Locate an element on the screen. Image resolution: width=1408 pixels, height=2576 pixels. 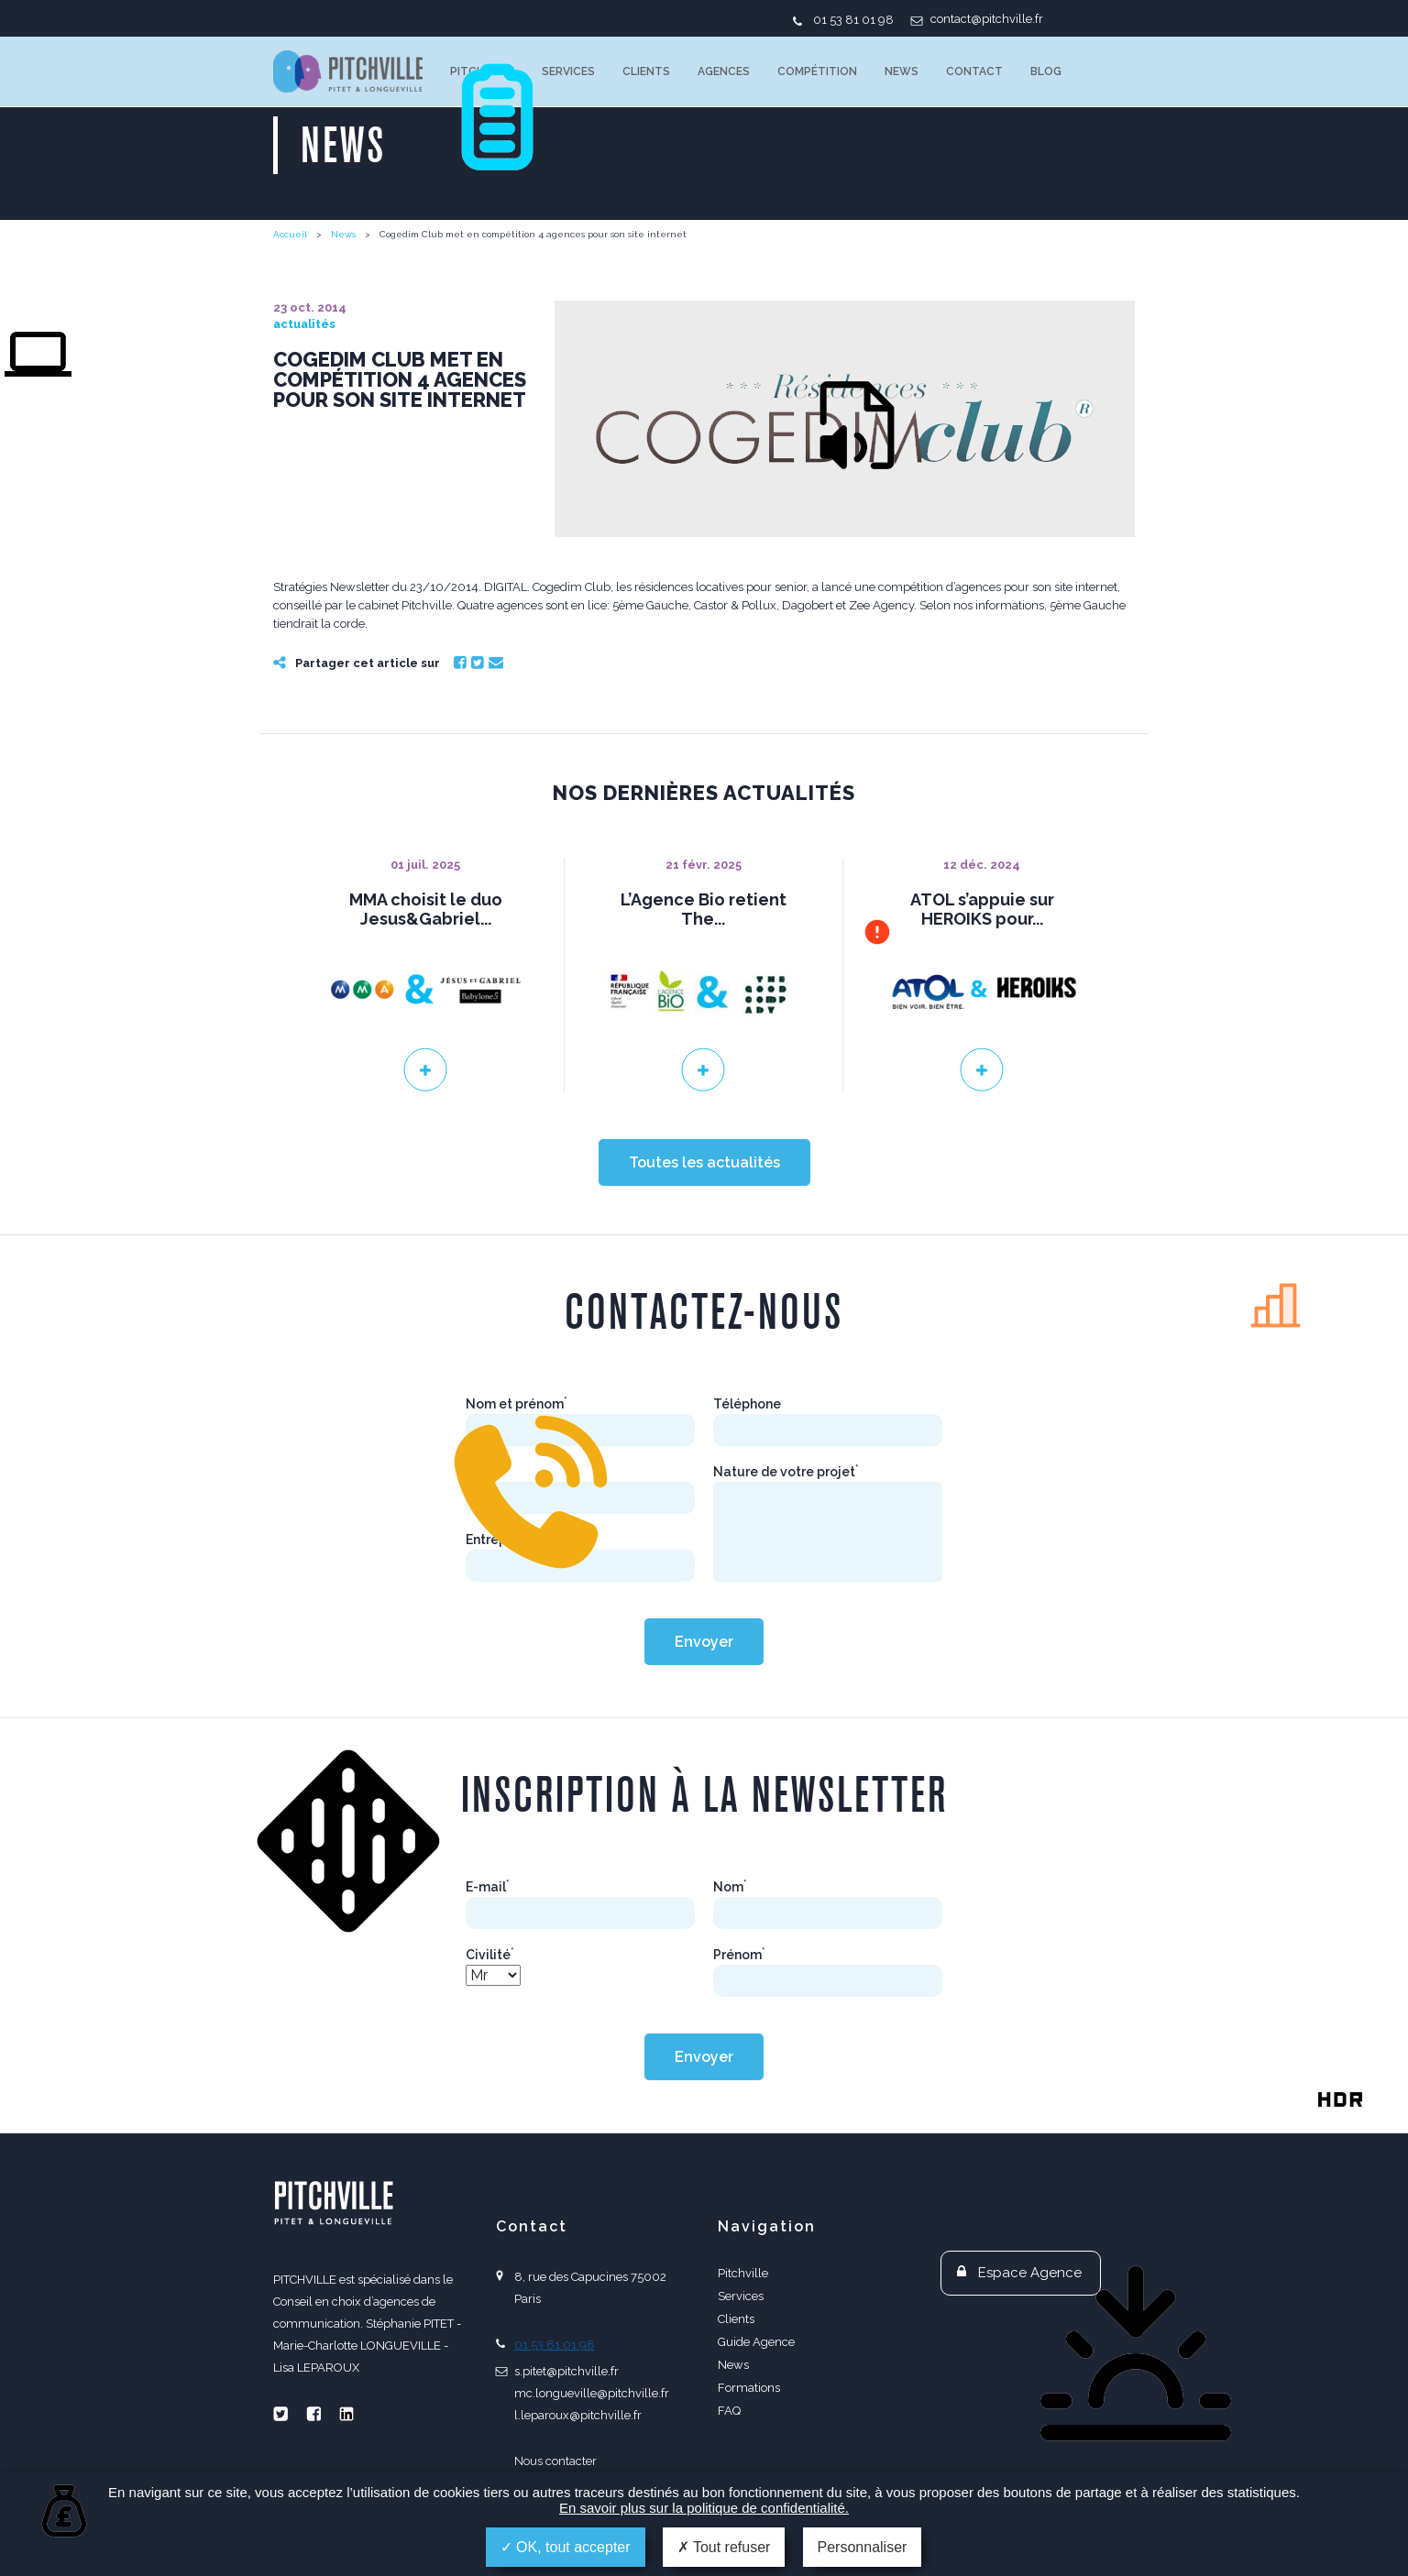
view analytics or statistics is located at coordinates (1275, 1306).